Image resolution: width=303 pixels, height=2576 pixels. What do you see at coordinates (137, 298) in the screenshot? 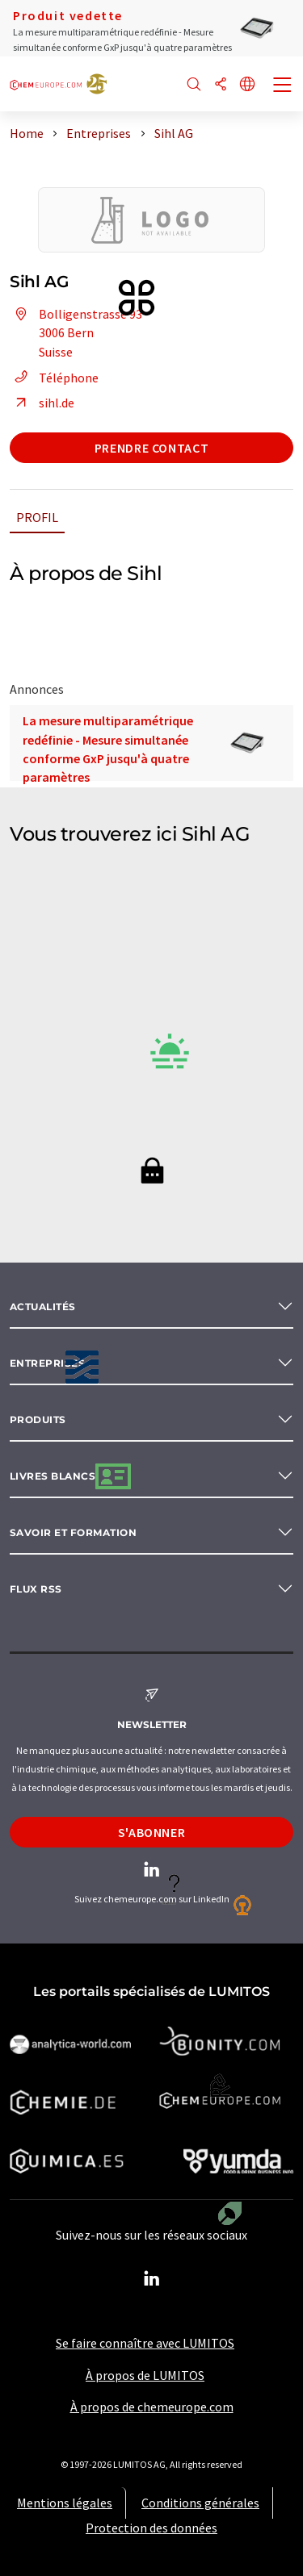
I see `open the app drawer or menu` at bounding box center [137, 298].